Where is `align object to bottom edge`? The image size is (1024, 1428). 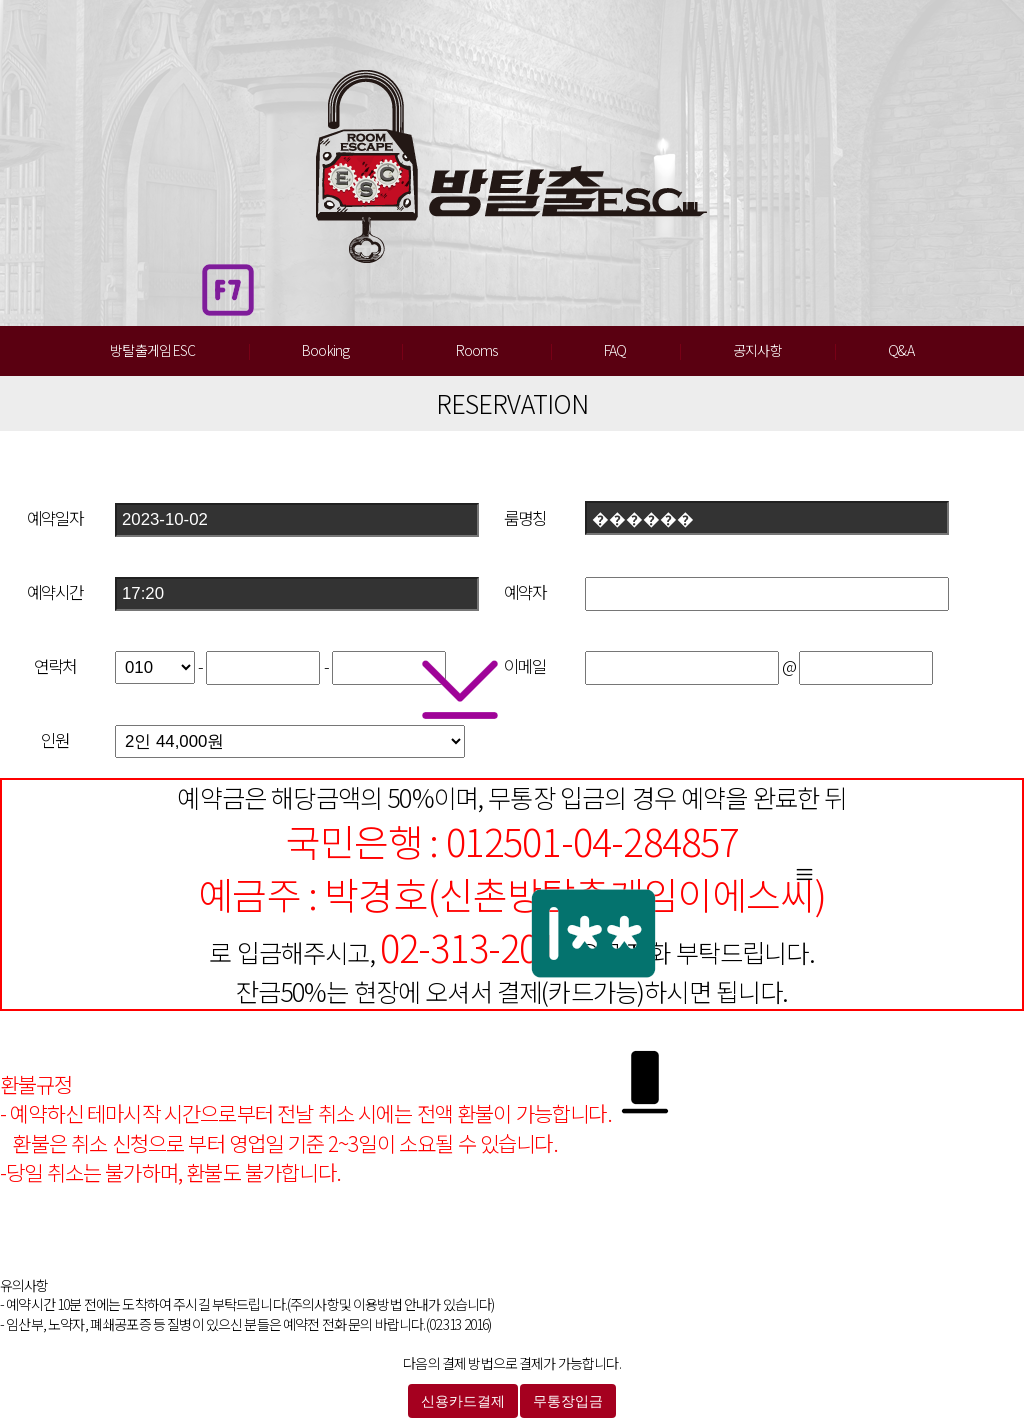 align object to bottom edge is located at coordinates (645, 1081).